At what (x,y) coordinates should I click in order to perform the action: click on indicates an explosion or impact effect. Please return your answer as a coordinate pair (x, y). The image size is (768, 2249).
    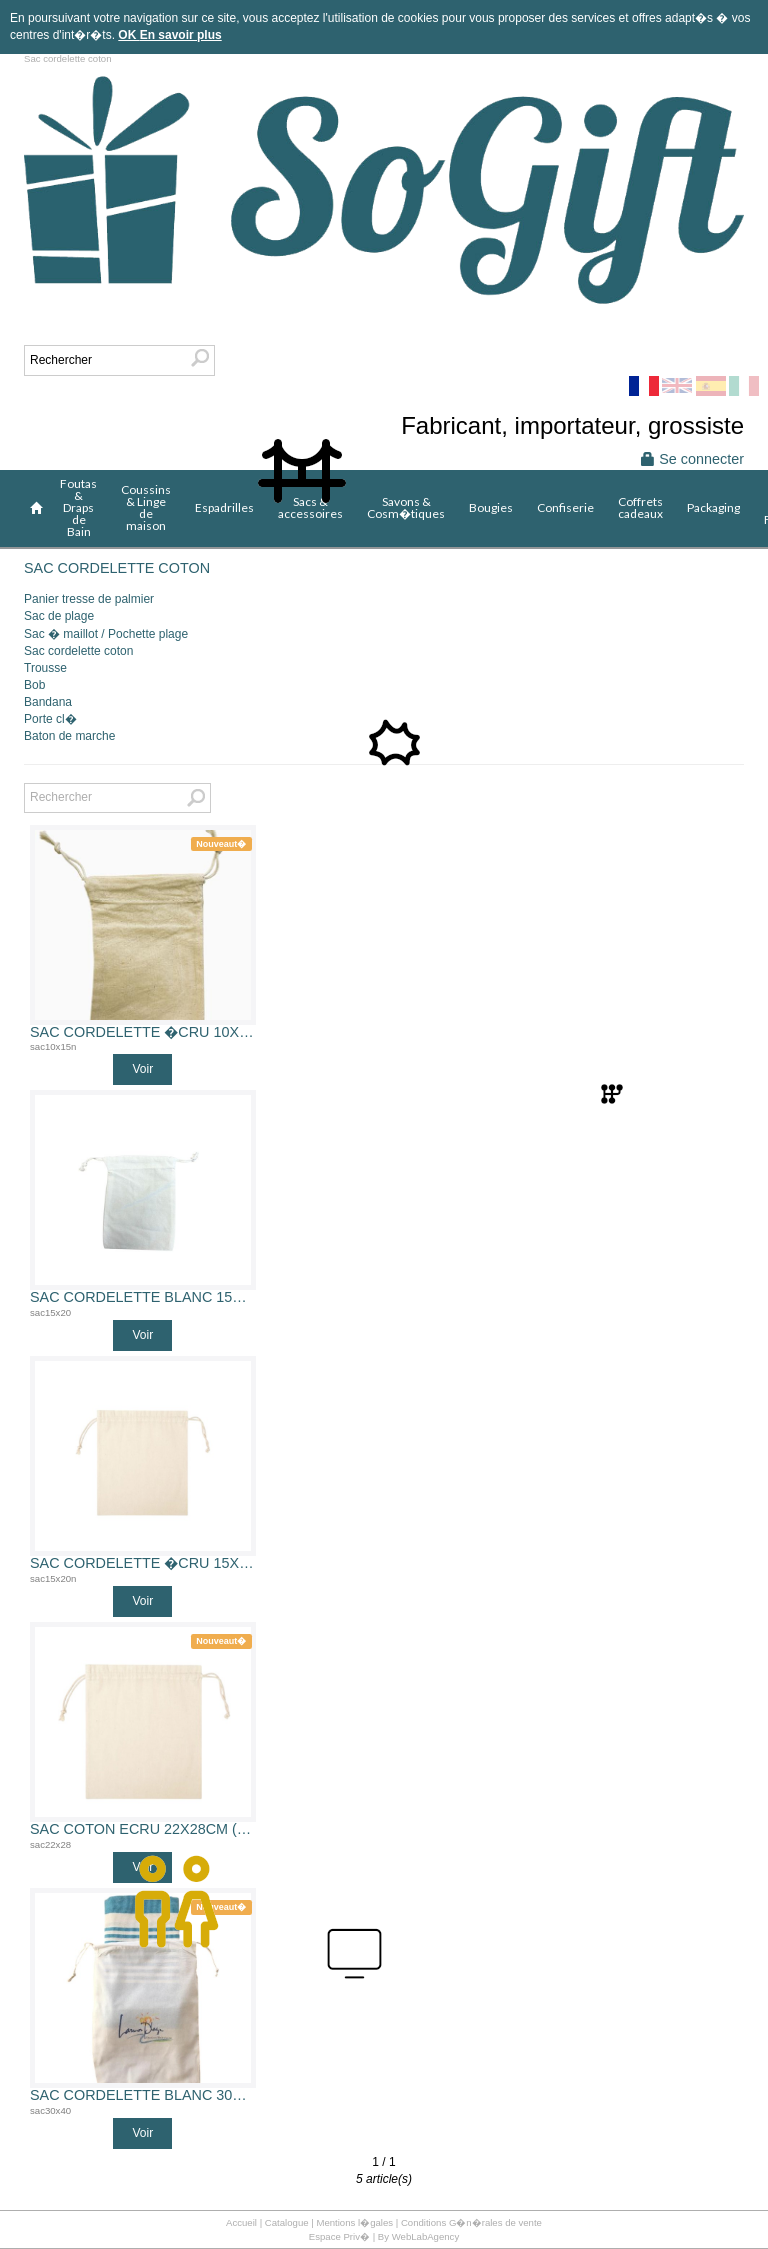
    Looking at the image, I should click on (394, 742).